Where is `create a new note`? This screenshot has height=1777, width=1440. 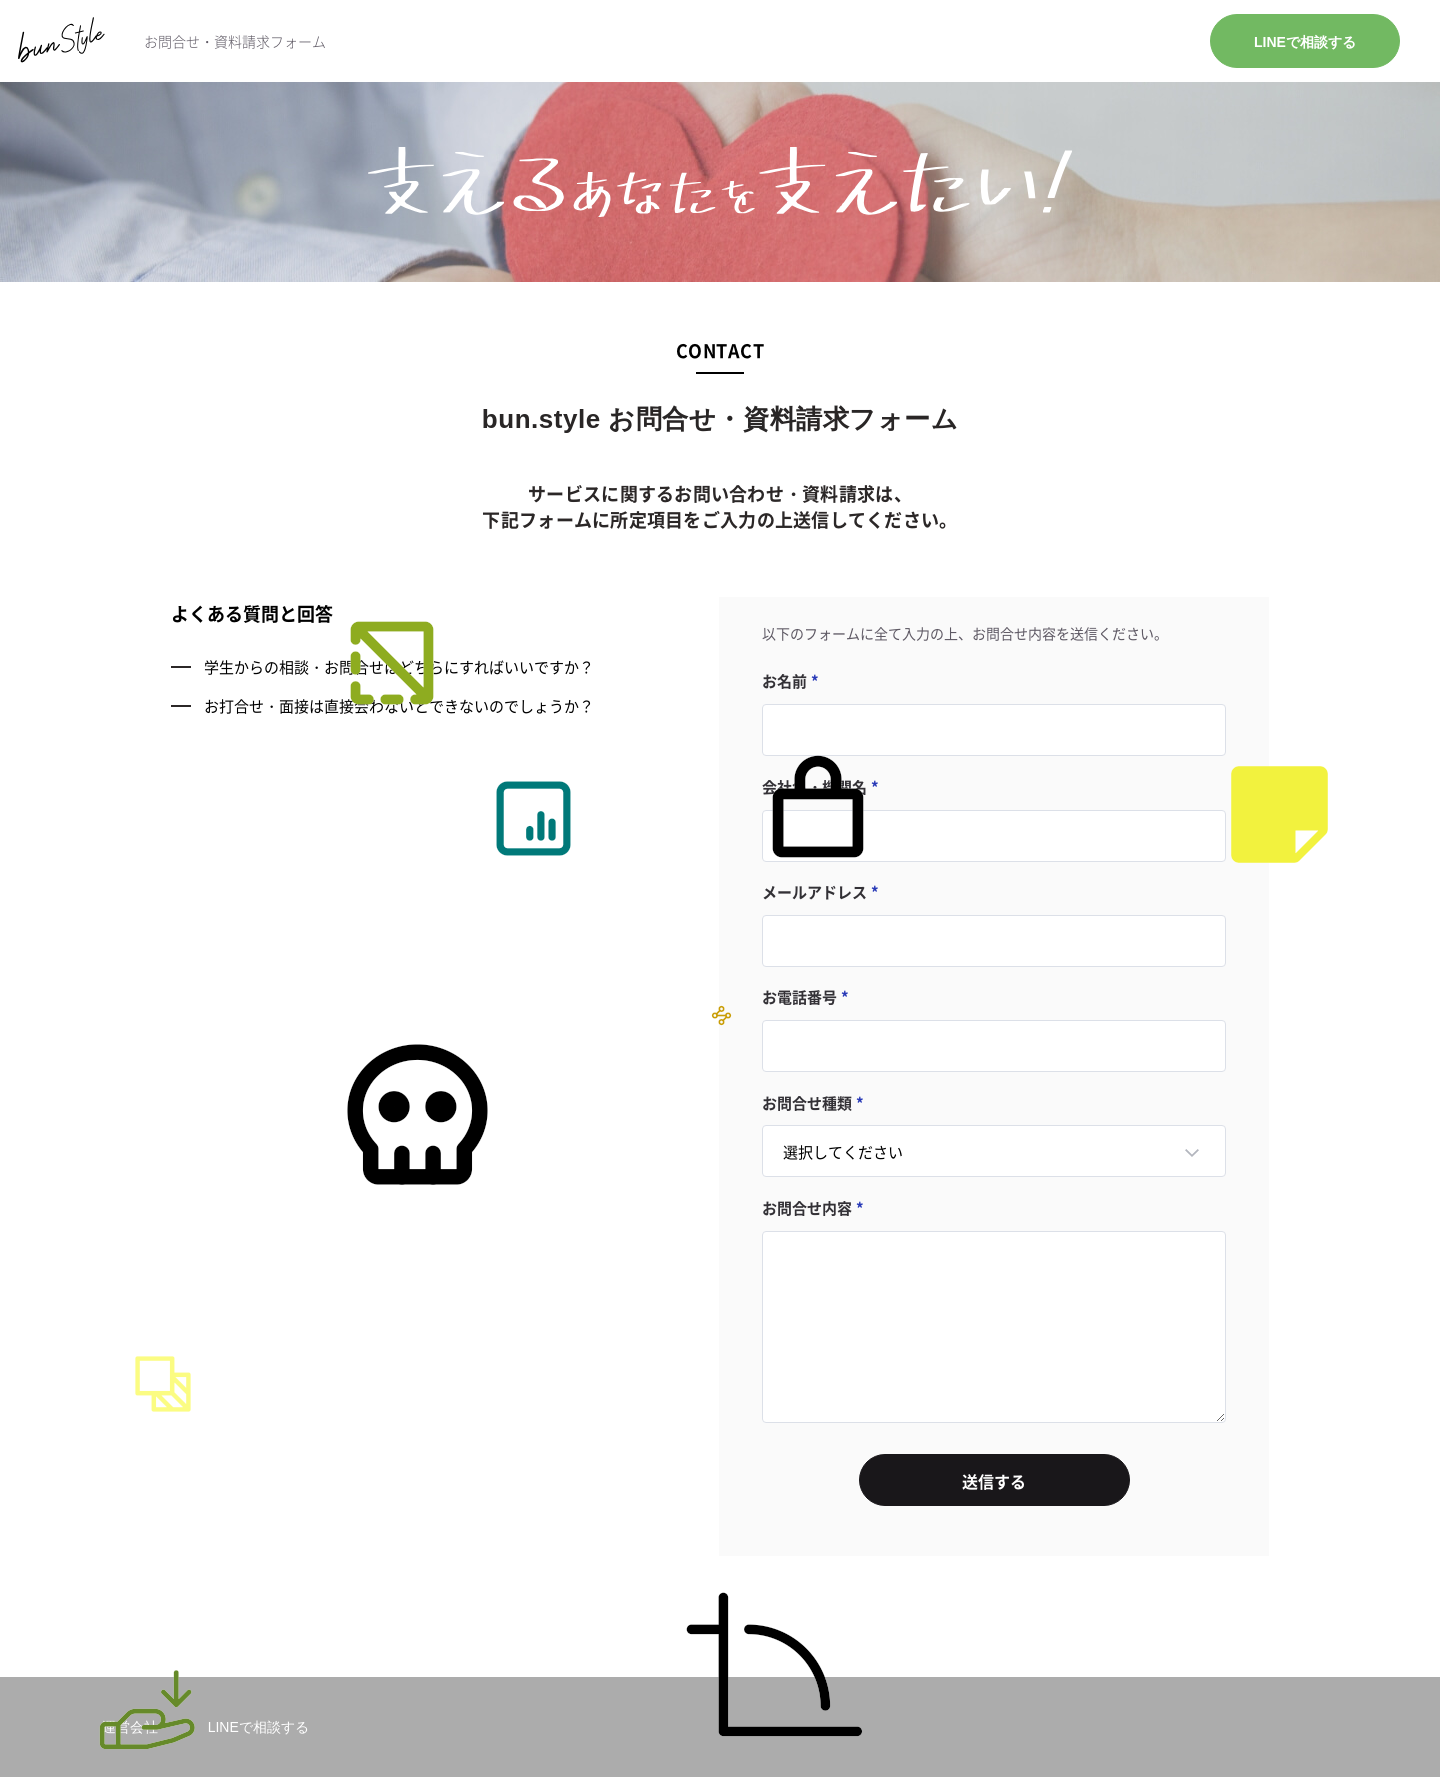
create a new note is located at coordinates (1279, 814).